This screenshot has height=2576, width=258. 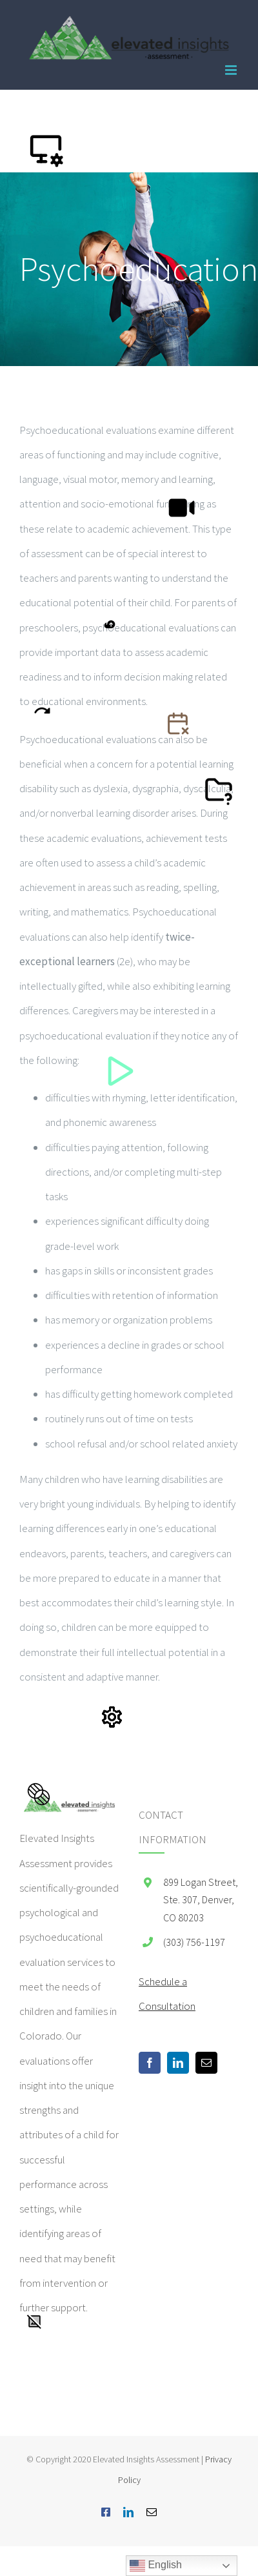 I want to click on upload file to cloud storage, so click(x=110, y=624).